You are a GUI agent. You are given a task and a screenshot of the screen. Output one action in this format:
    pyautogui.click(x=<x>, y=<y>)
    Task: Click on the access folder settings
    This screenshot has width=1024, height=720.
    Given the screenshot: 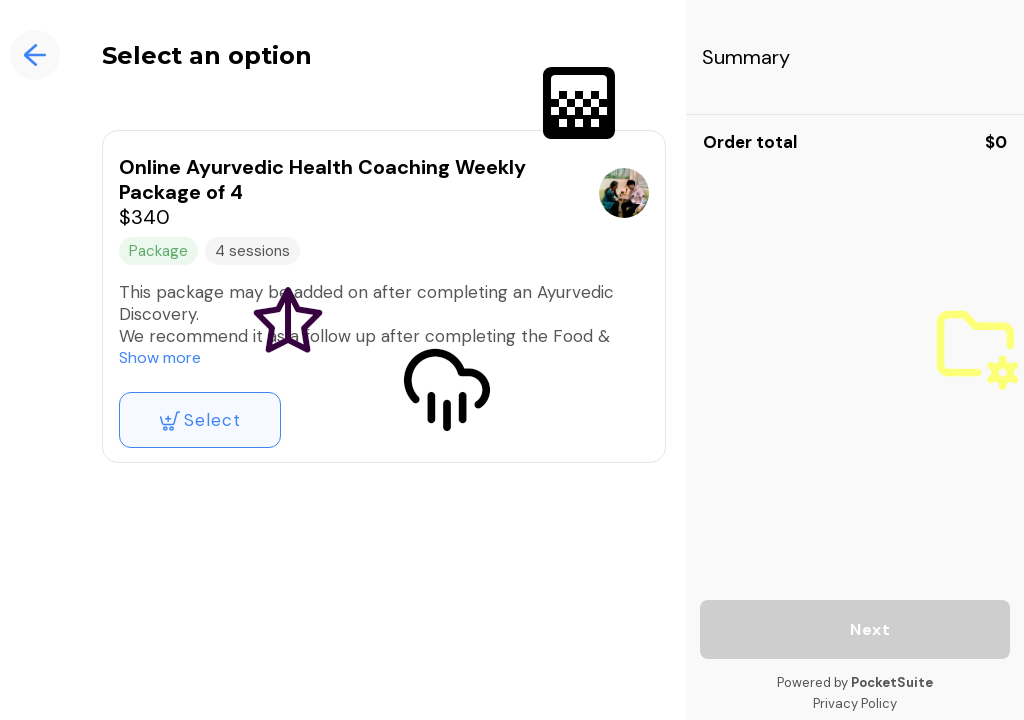 What is the action you would take?
    pyautogui.click(x=975, y=345)
    